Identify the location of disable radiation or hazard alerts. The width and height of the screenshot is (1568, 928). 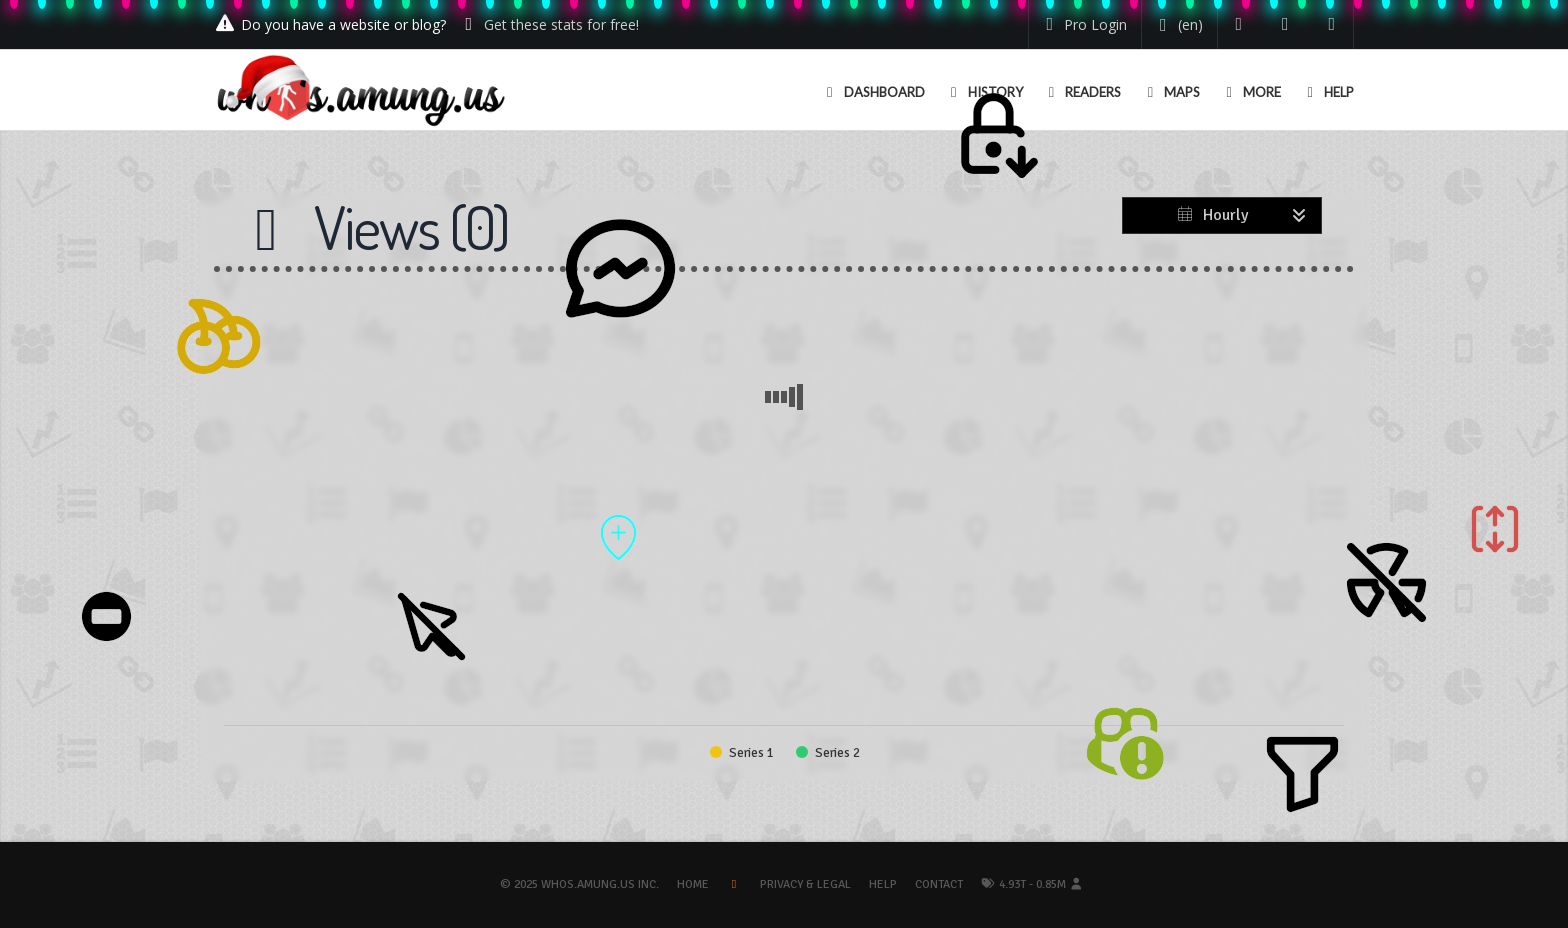
(1386, 582).